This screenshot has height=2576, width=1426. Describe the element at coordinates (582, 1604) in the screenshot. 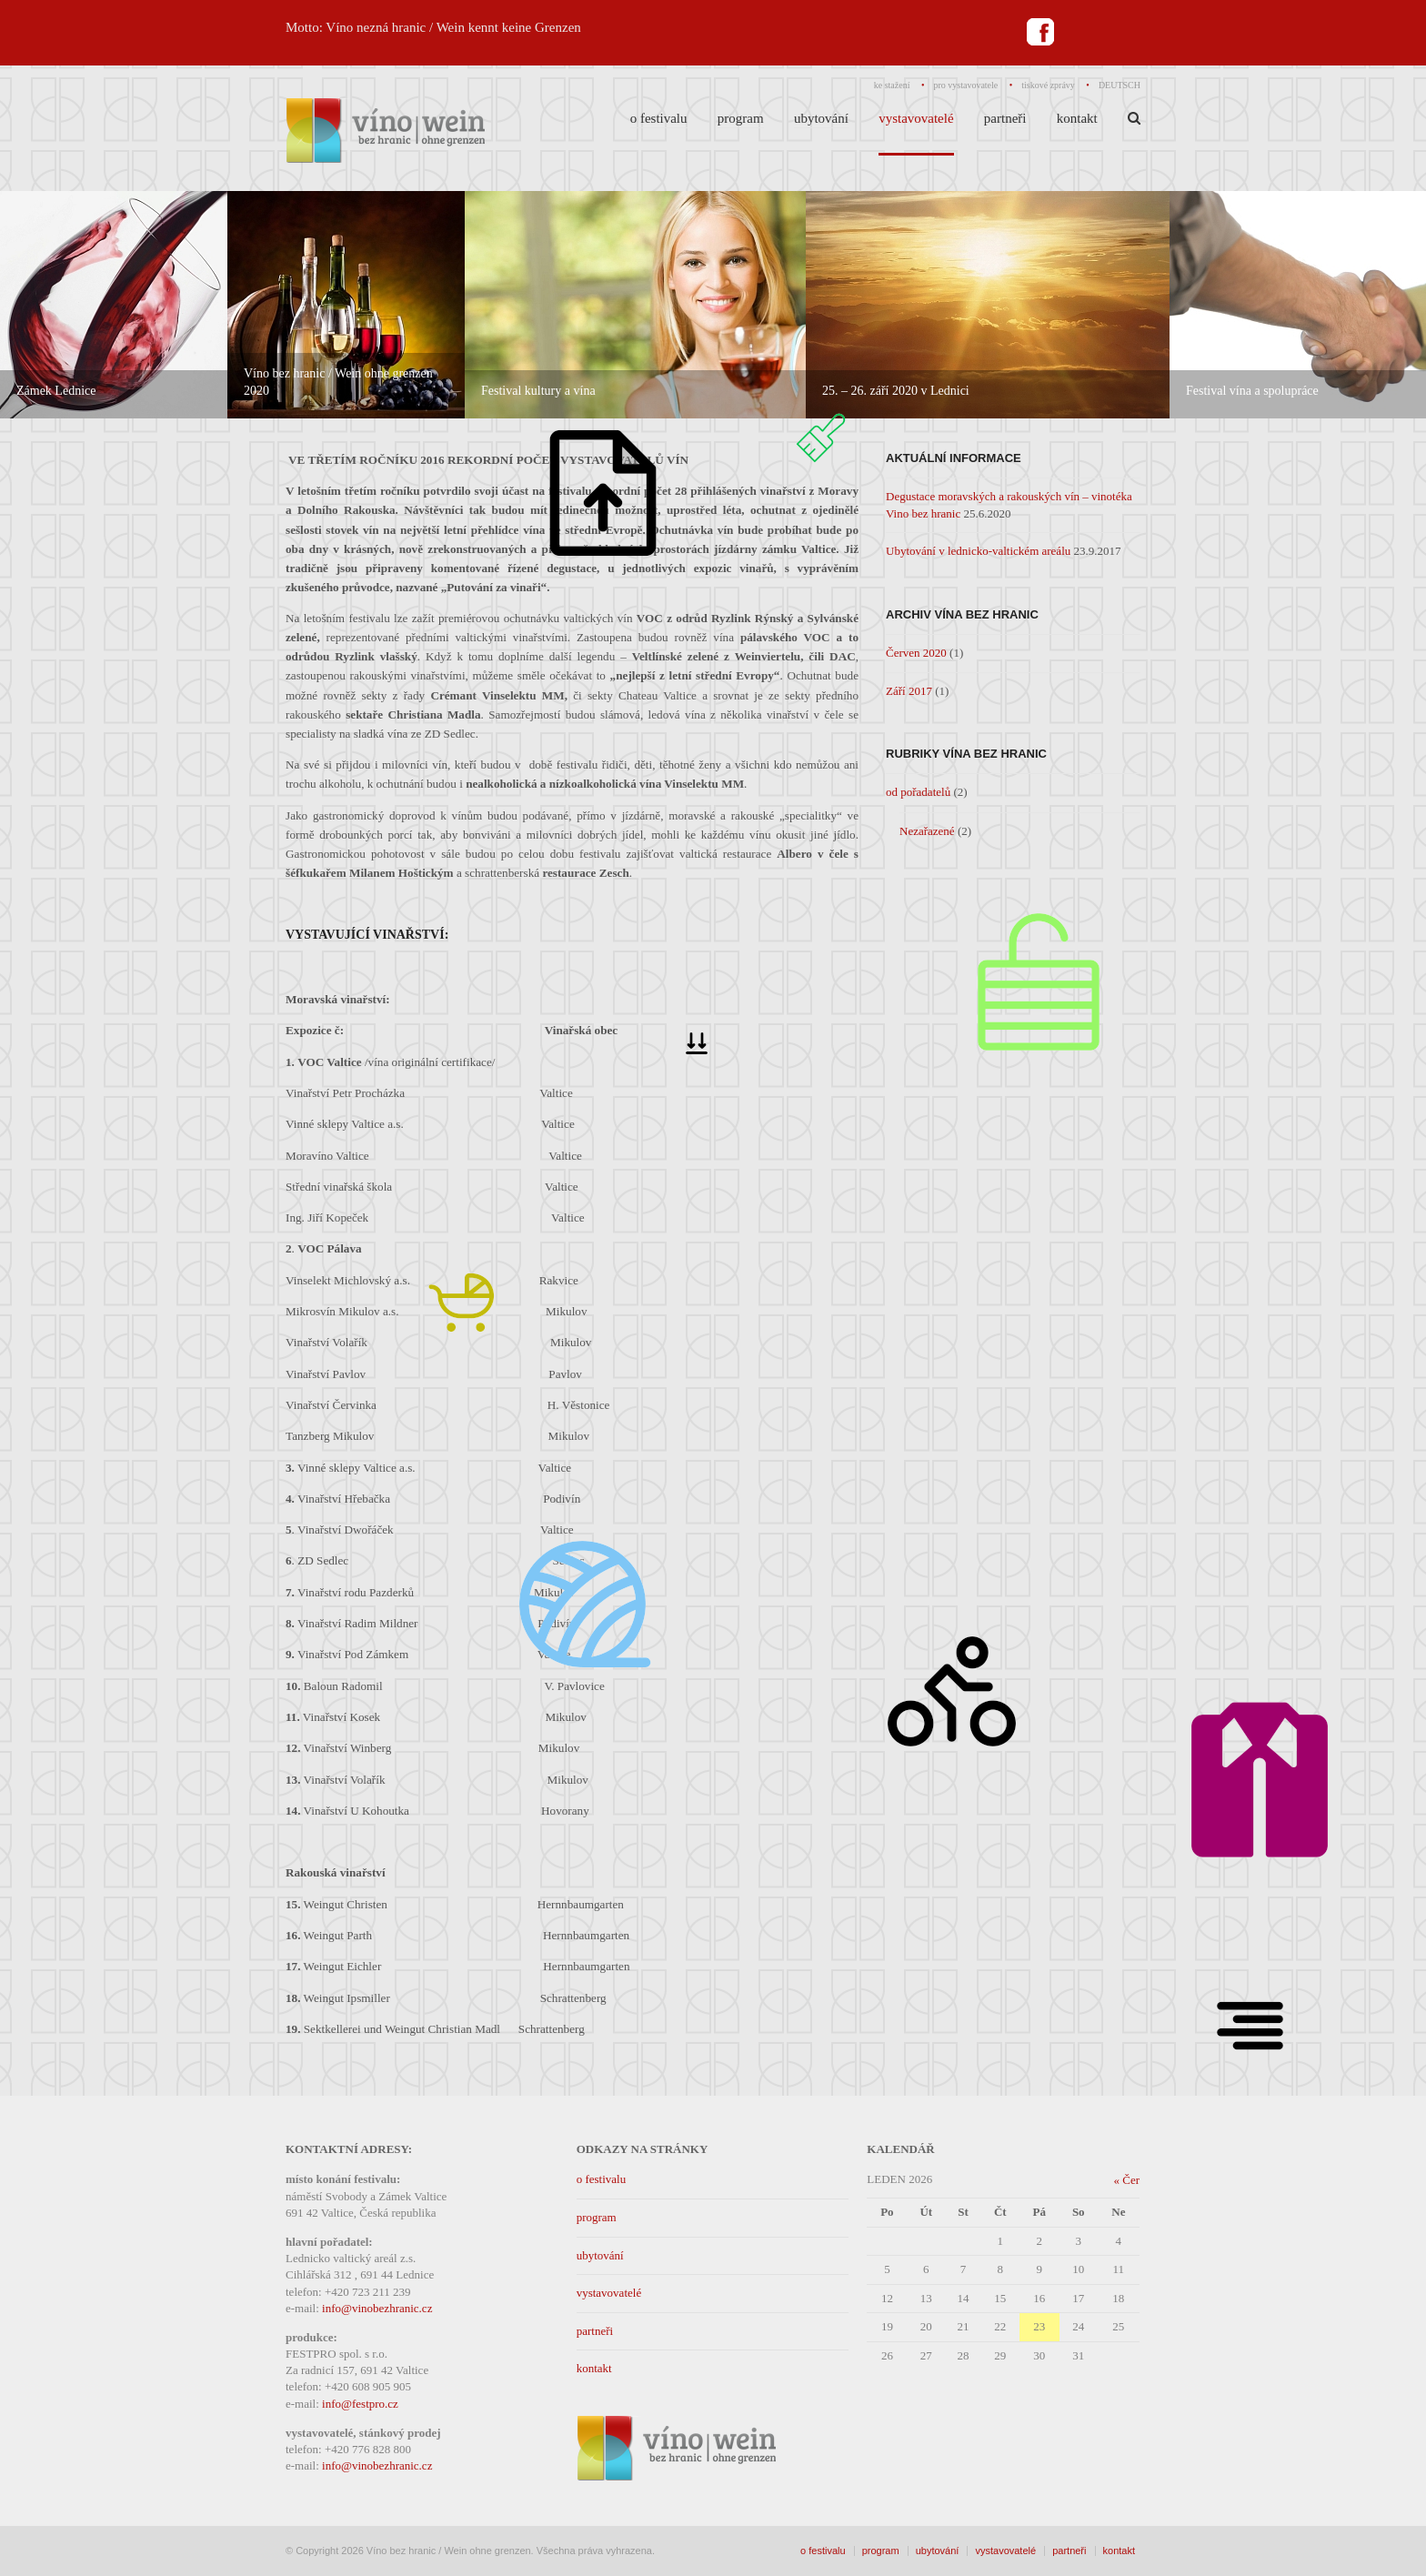

I see `access knitting or crafting projects` at that location.